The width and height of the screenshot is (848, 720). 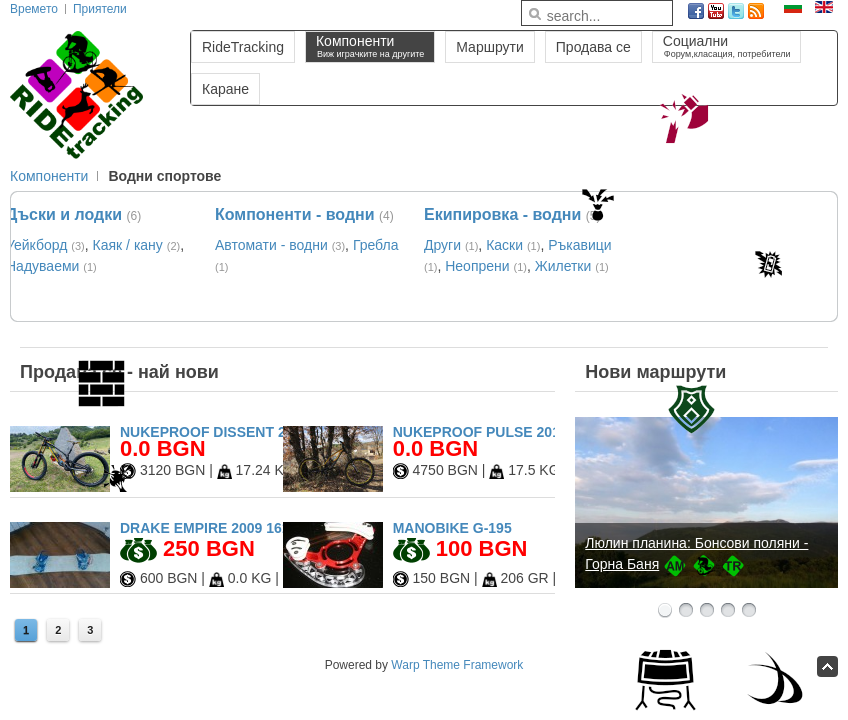 I want to click on indicates a slash or cutting attack action, so click(x=774, y=680).